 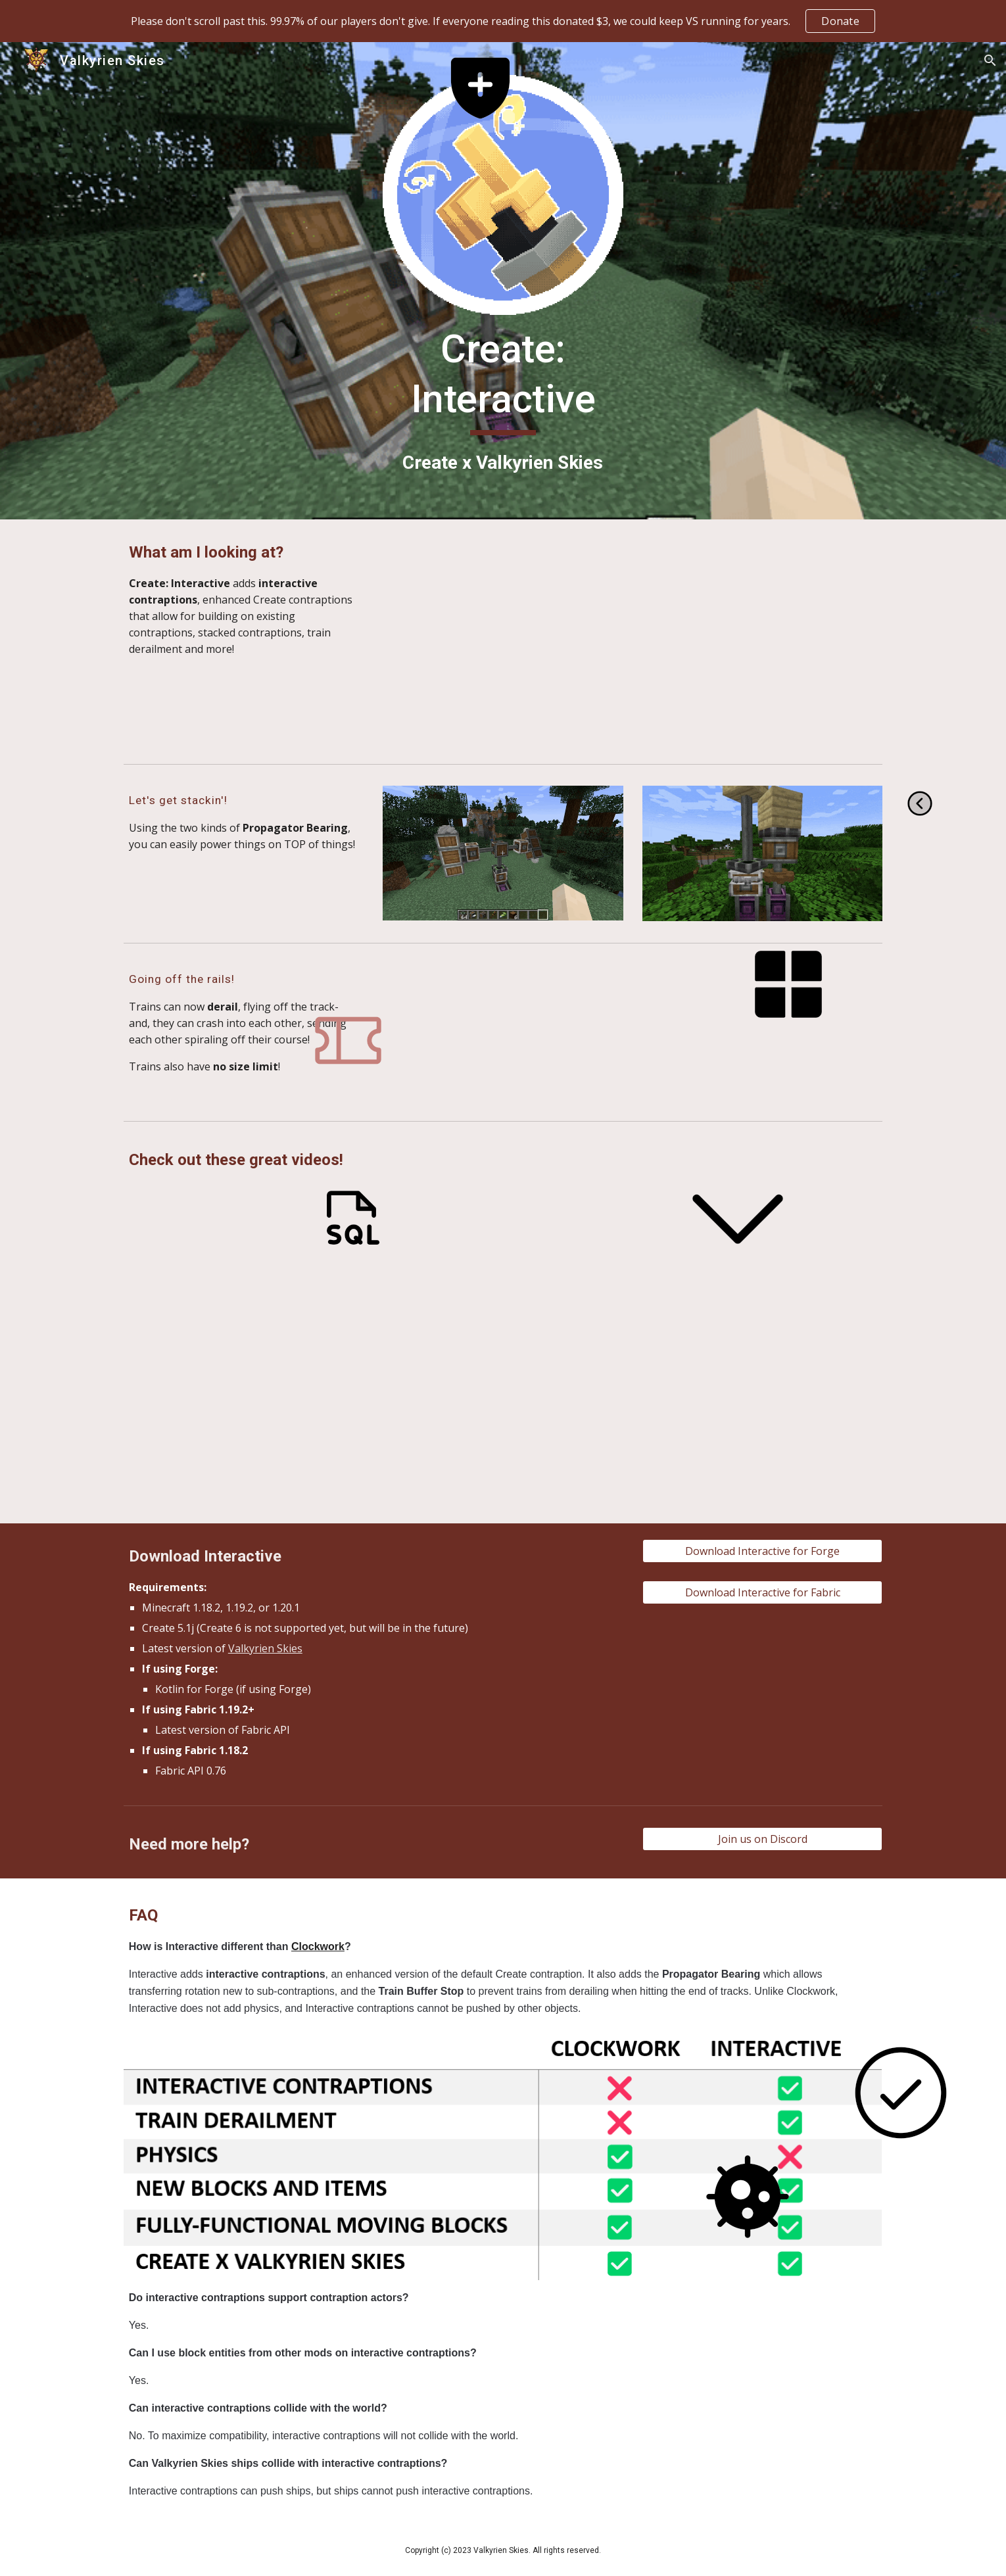 I want to click on view items in grid layout, so click(x=788, y=984).